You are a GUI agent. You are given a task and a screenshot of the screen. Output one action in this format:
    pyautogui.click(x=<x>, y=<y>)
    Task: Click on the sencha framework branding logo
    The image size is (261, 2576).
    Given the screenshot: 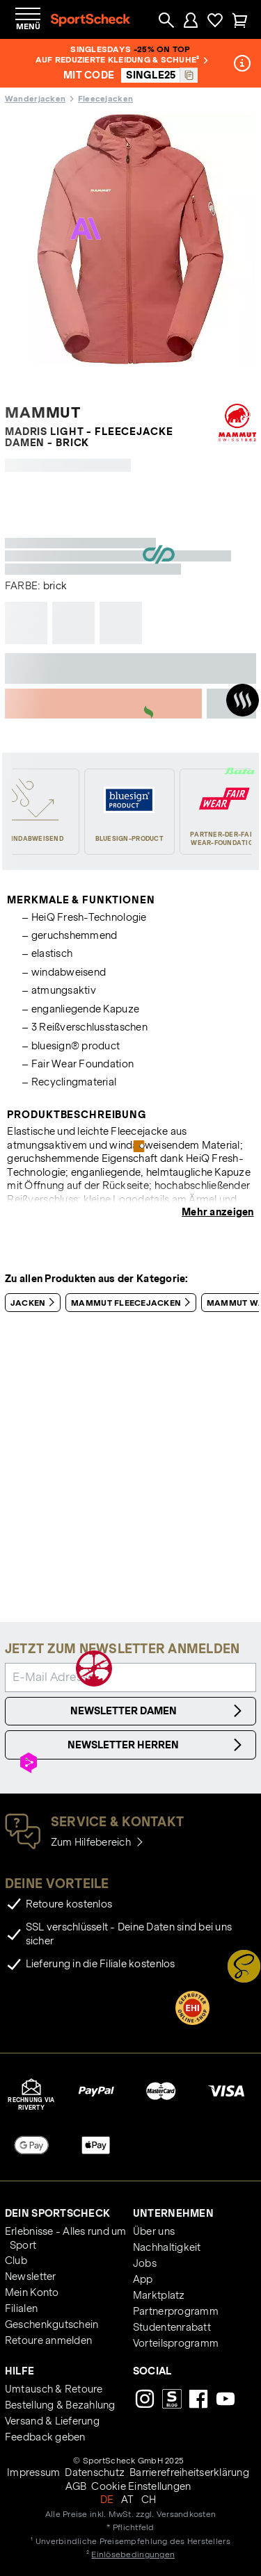 What is the action you would take?
    pyautogui.click(x=148, y=712)
    